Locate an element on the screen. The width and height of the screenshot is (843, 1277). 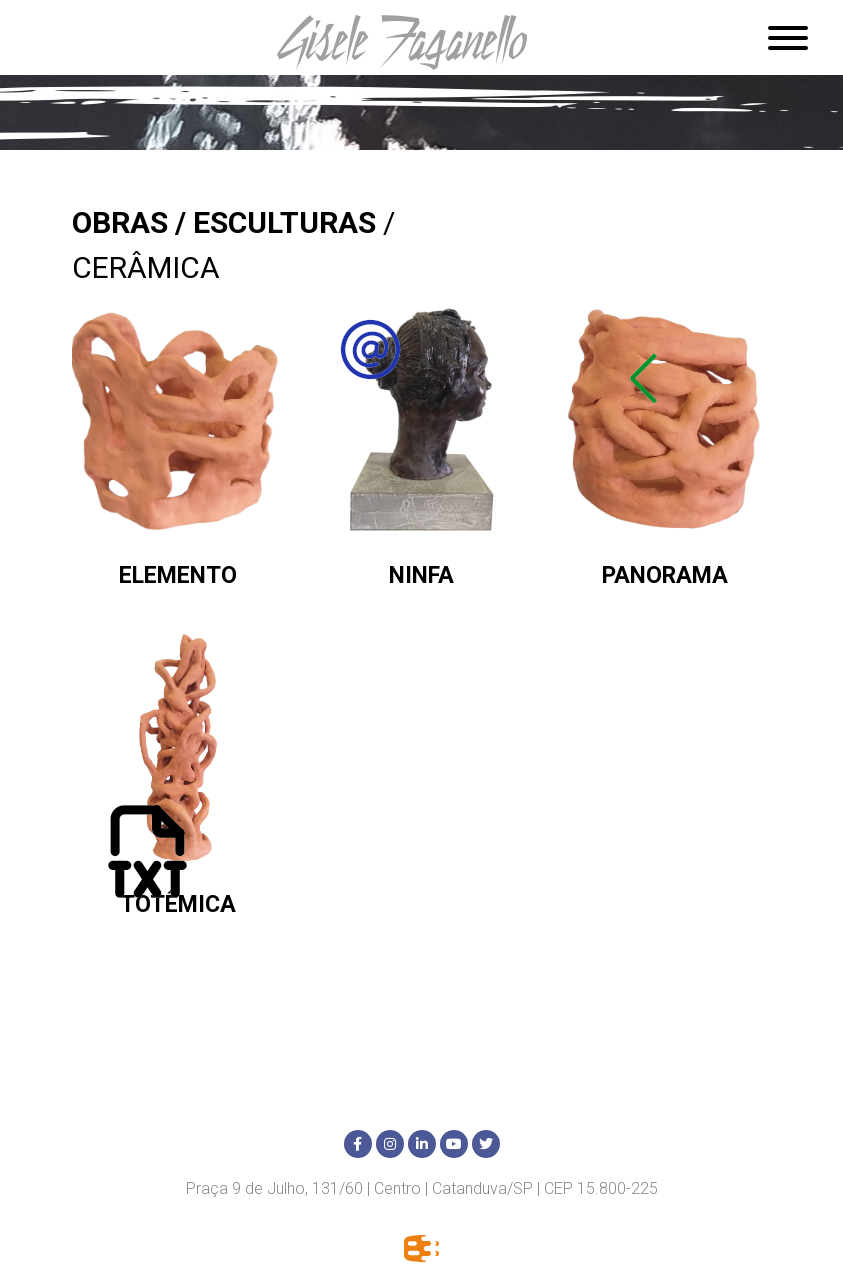
navigate back to the previous screen is located at coordinates (645, 378).